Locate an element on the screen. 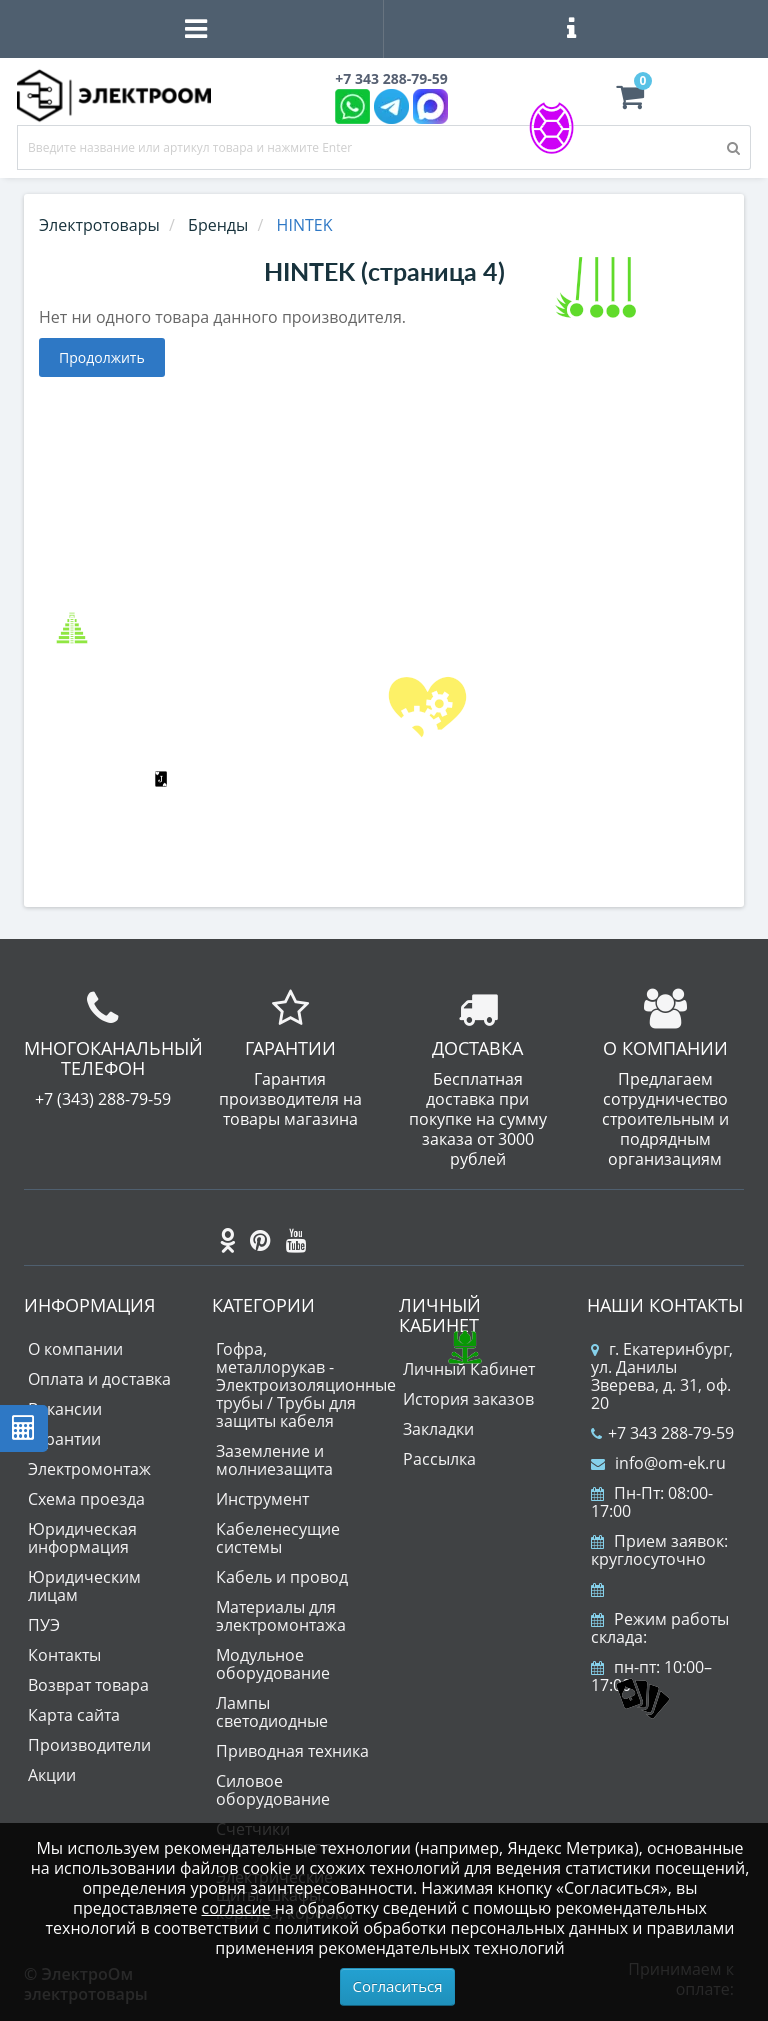 This screenshot has width=768, height=2021. access meditation or mindfulness features is located at coordinates (465, 1347).